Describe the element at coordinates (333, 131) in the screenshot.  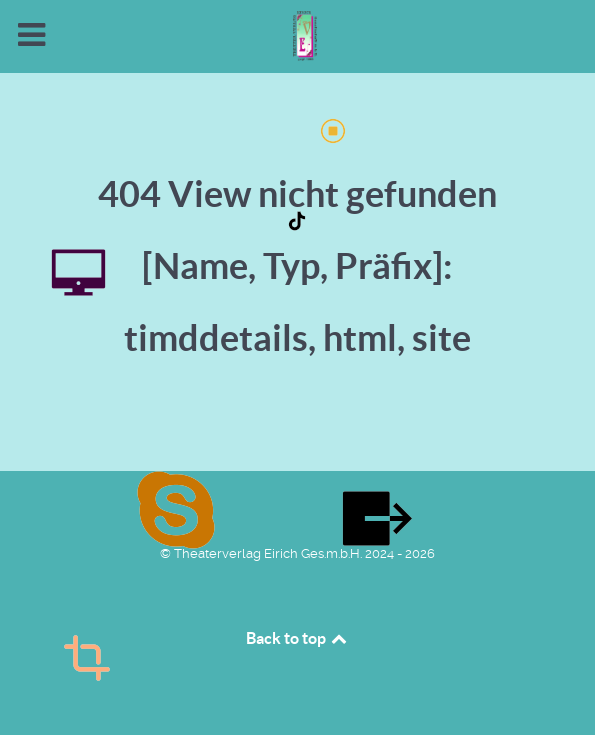
I see `stop media playback` at that location.